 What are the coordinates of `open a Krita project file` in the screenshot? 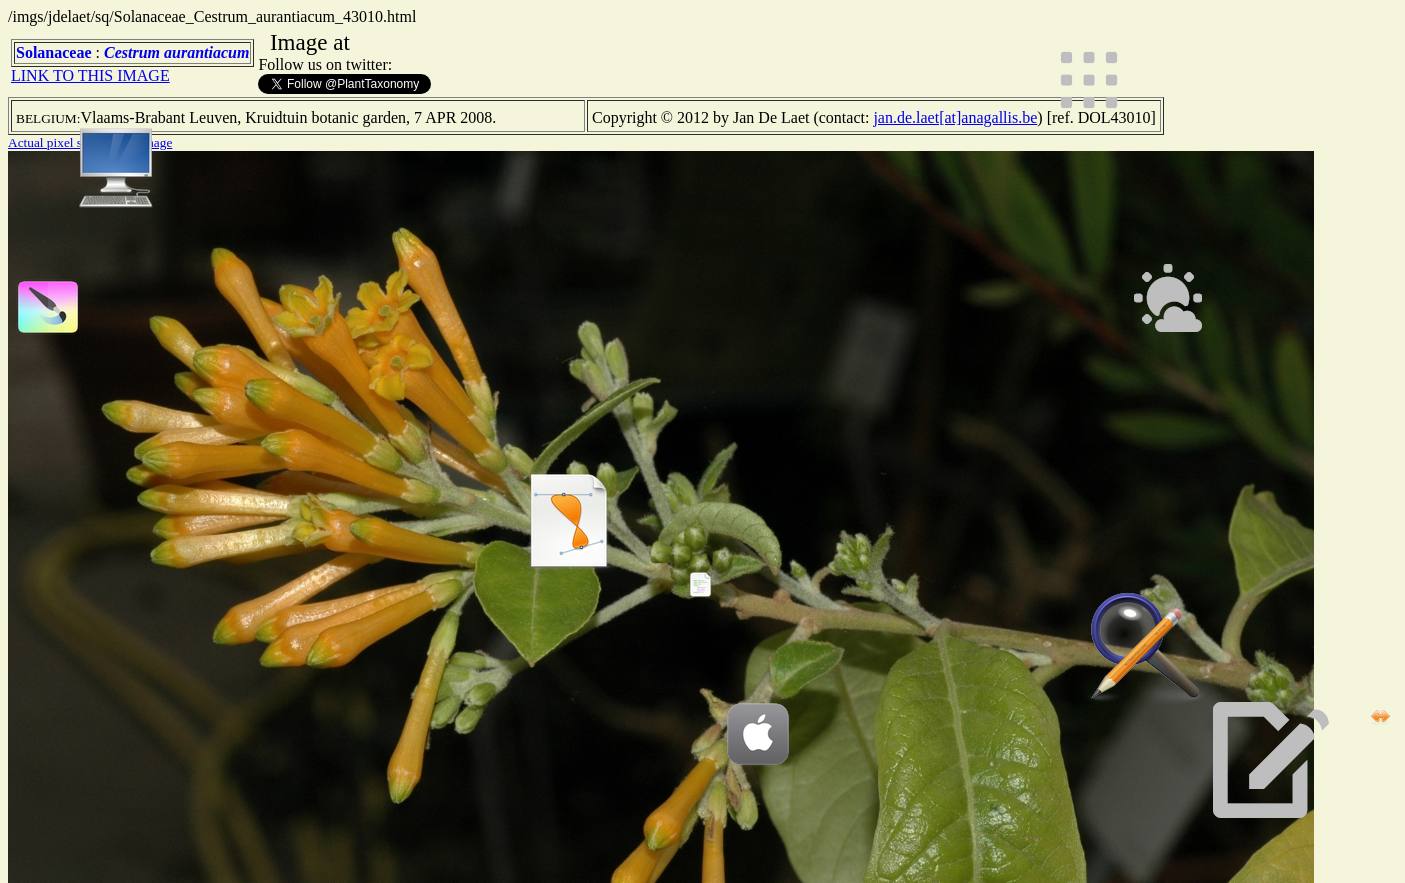 It's located at (48, 305).